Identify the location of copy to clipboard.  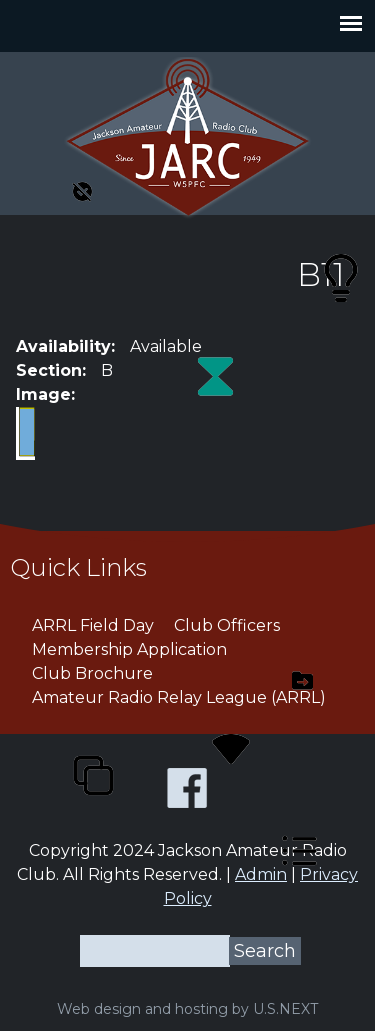
(93, 775).